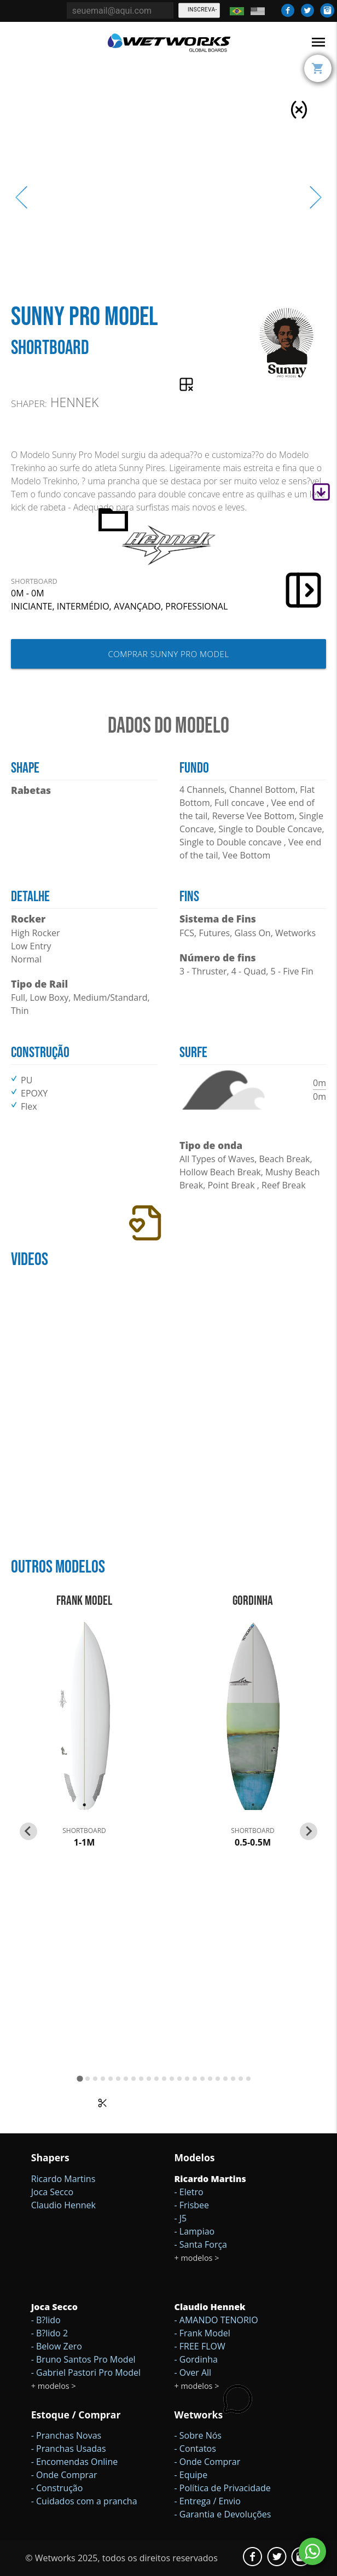 This screenshot has width=337, height=2576. I want to click on represents a variable or dynamic value in code, so click(299, 109).